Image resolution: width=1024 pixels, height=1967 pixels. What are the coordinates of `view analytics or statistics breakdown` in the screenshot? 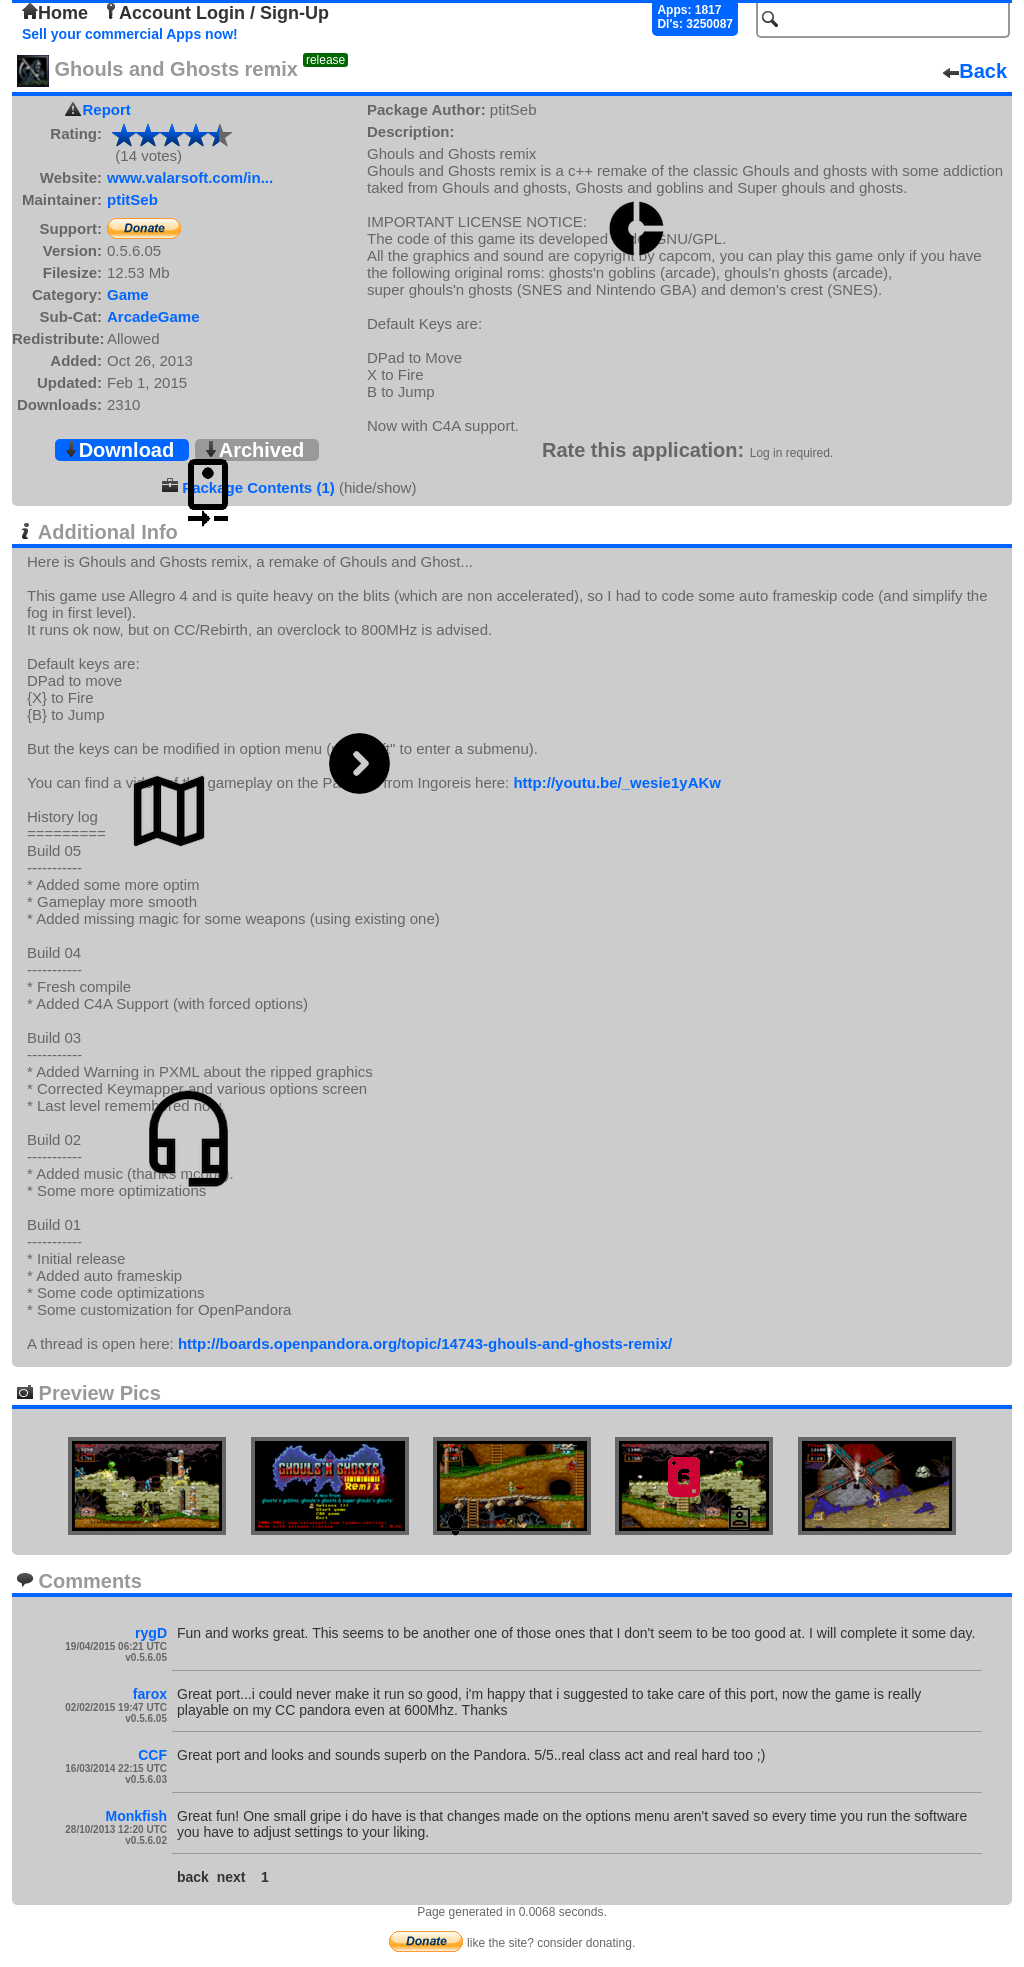 It's located at (636, 228).